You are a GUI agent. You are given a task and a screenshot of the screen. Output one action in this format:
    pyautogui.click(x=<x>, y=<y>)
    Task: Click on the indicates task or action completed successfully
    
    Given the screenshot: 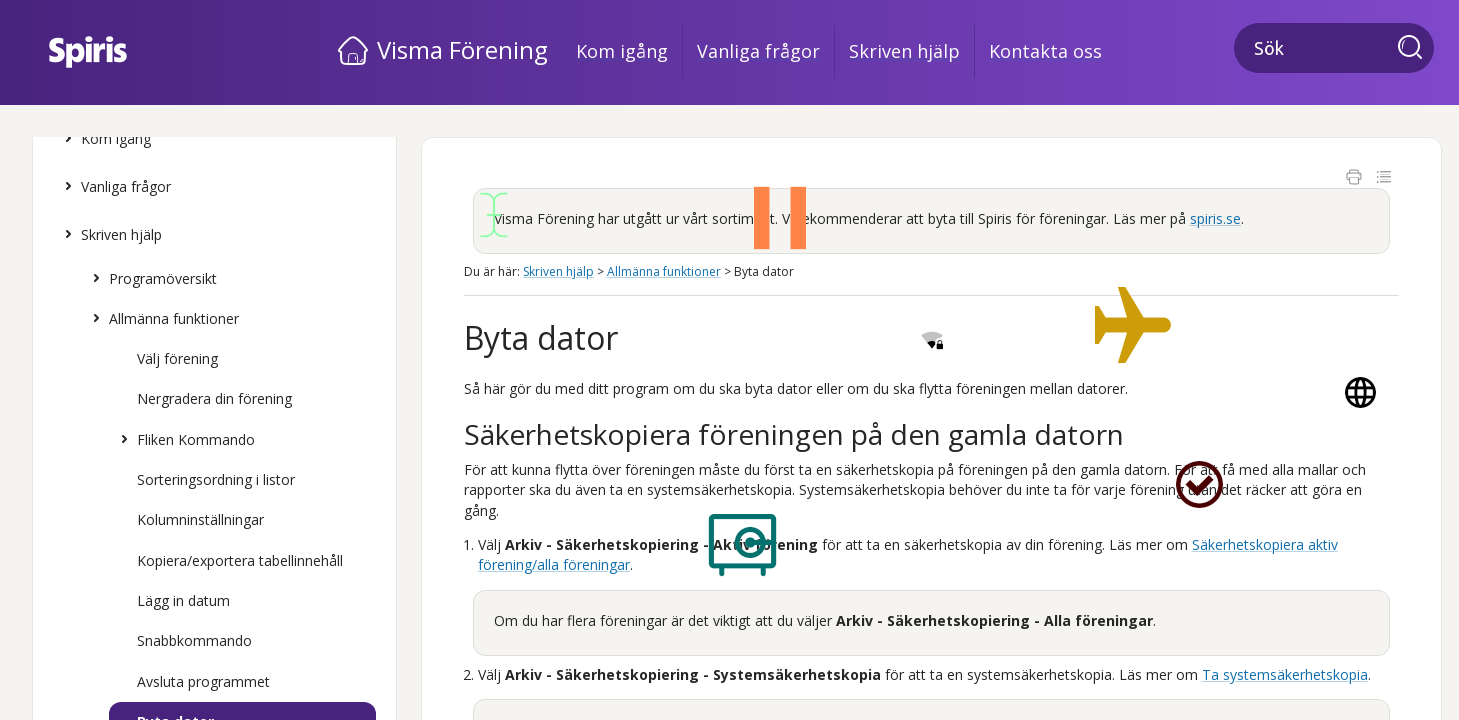 What is the action you would take?
    pyautogui.click(x=1199, y=484)
    